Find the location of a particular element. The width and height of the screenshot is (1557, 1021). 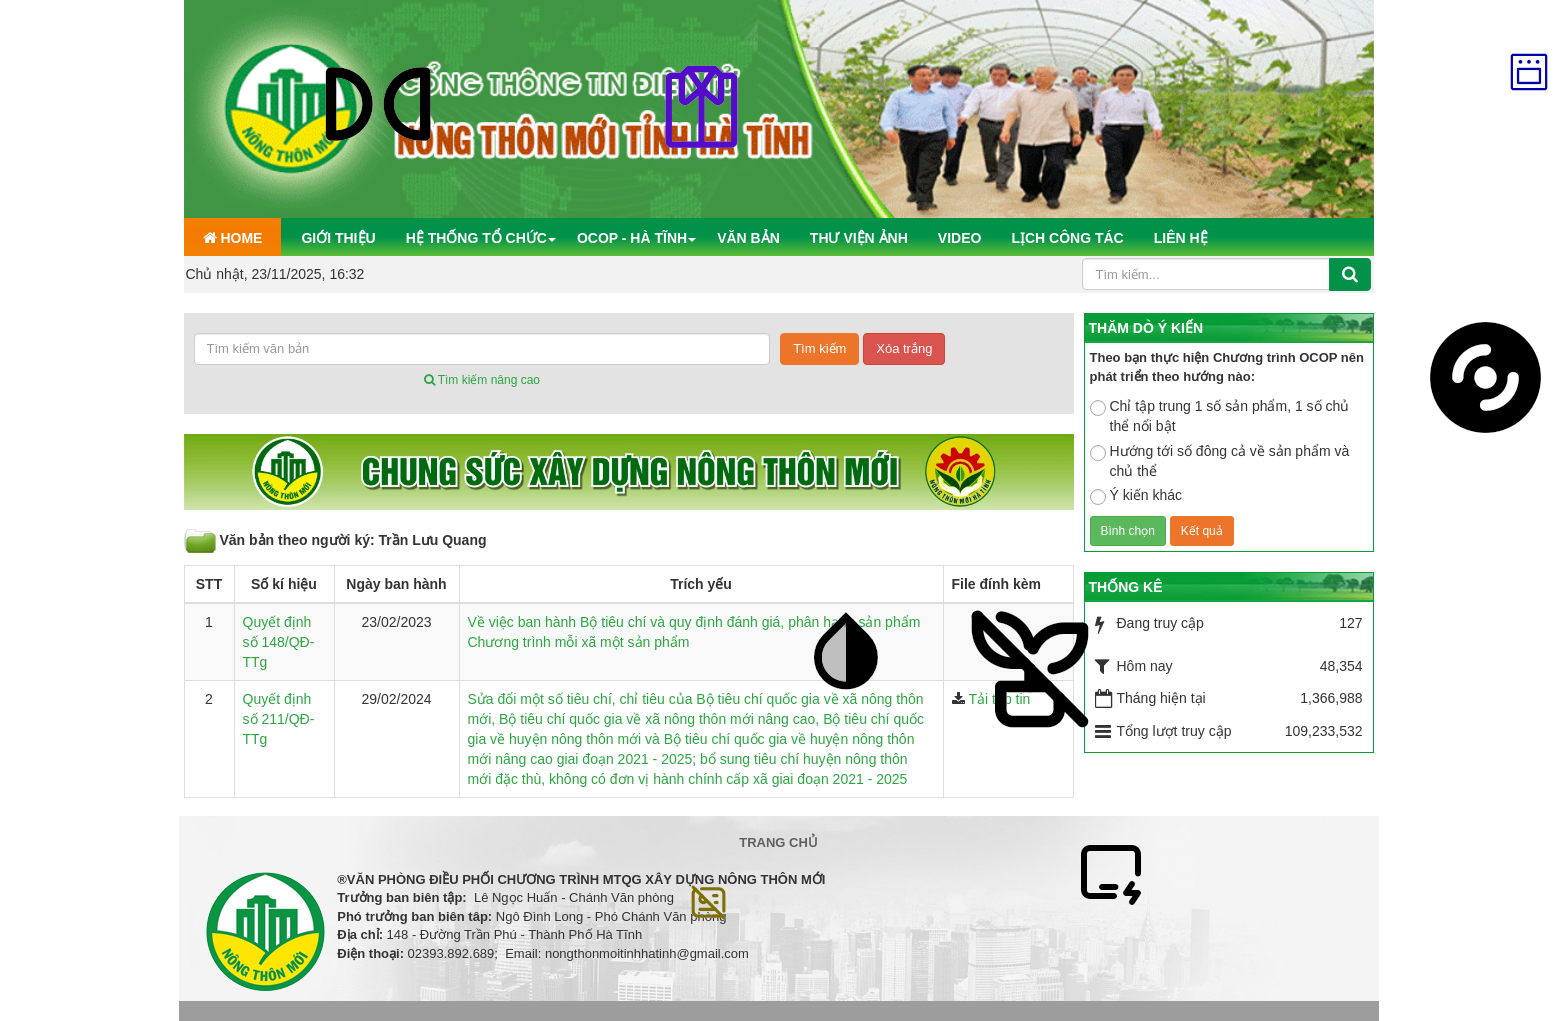

disable plant care reminders is located at coordinates (1030, 669).